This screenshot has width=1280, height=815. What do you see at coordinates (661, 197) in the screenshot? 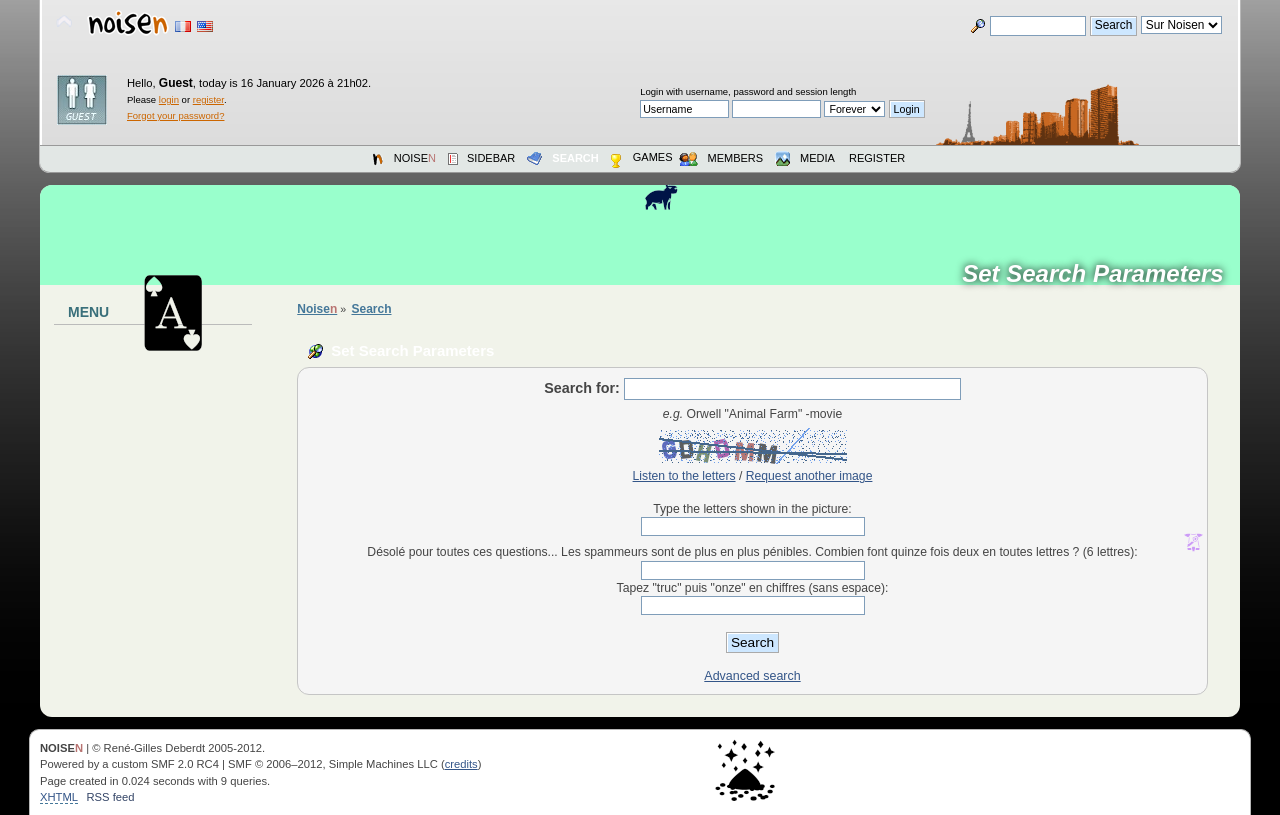
I see `capybara character or avatar selection` at bounding box center [661, 197].